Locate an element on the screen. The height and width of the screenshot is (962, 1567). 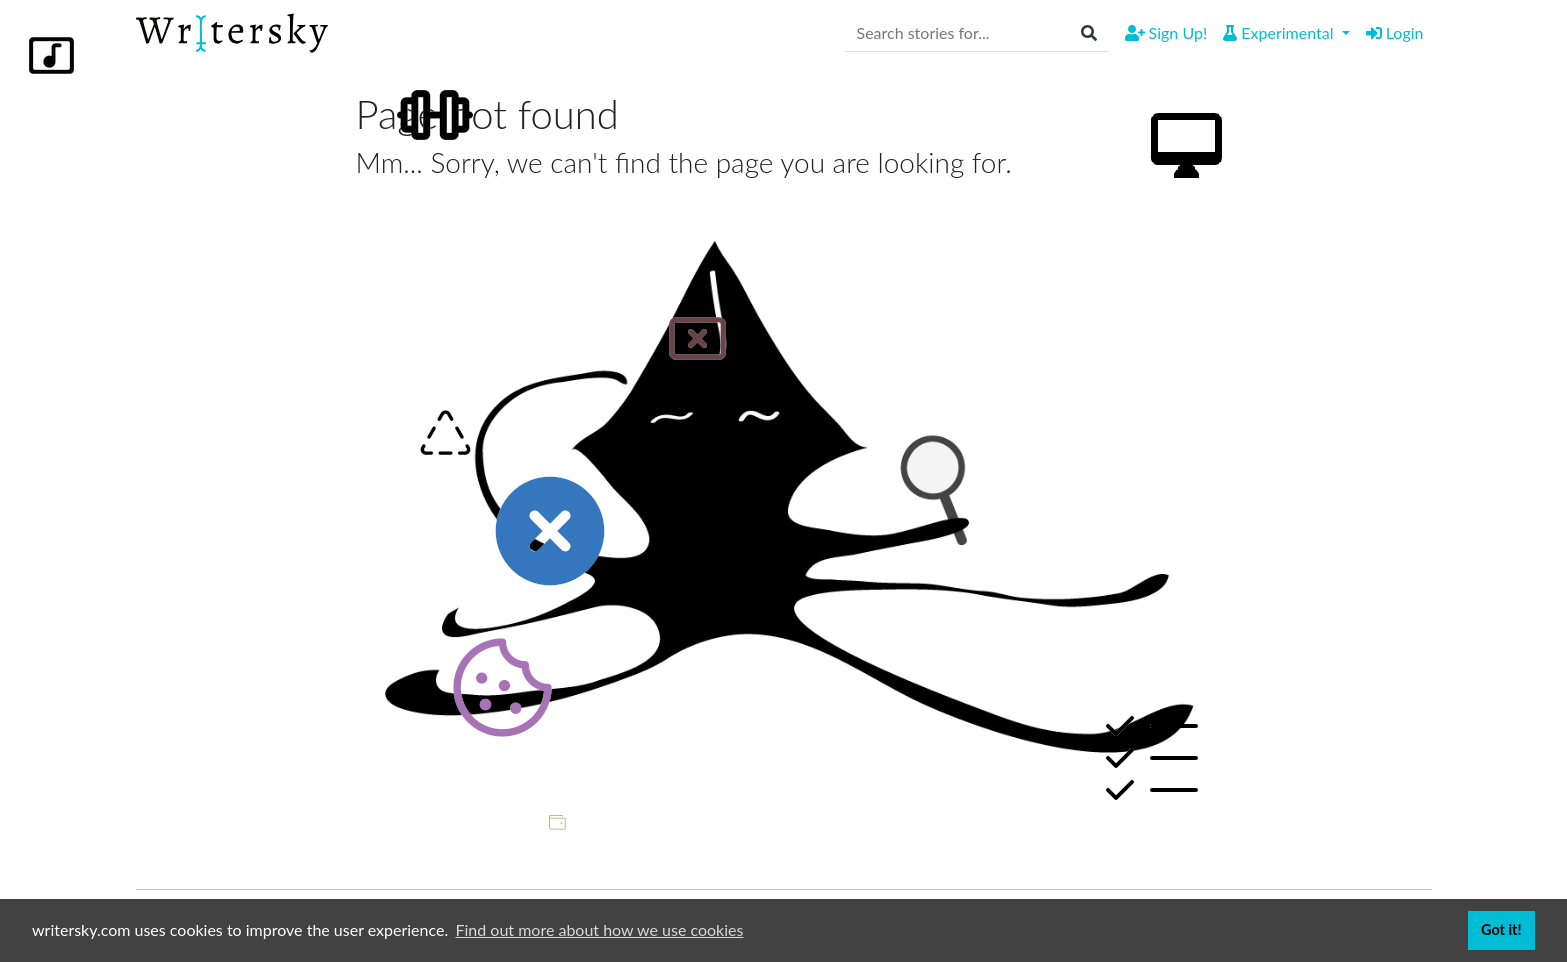
close or dismiss a dialog is located at coordinates (550, 531).